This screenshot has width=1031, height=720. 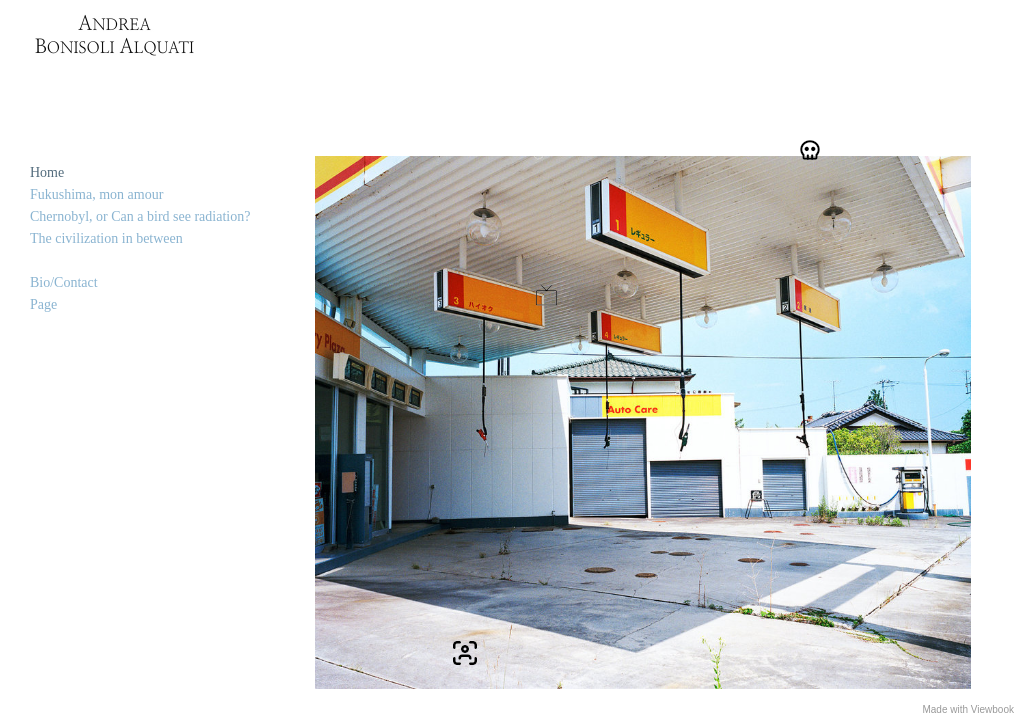 I want to click on scan or verify user identity, so click(x=465, y=653).